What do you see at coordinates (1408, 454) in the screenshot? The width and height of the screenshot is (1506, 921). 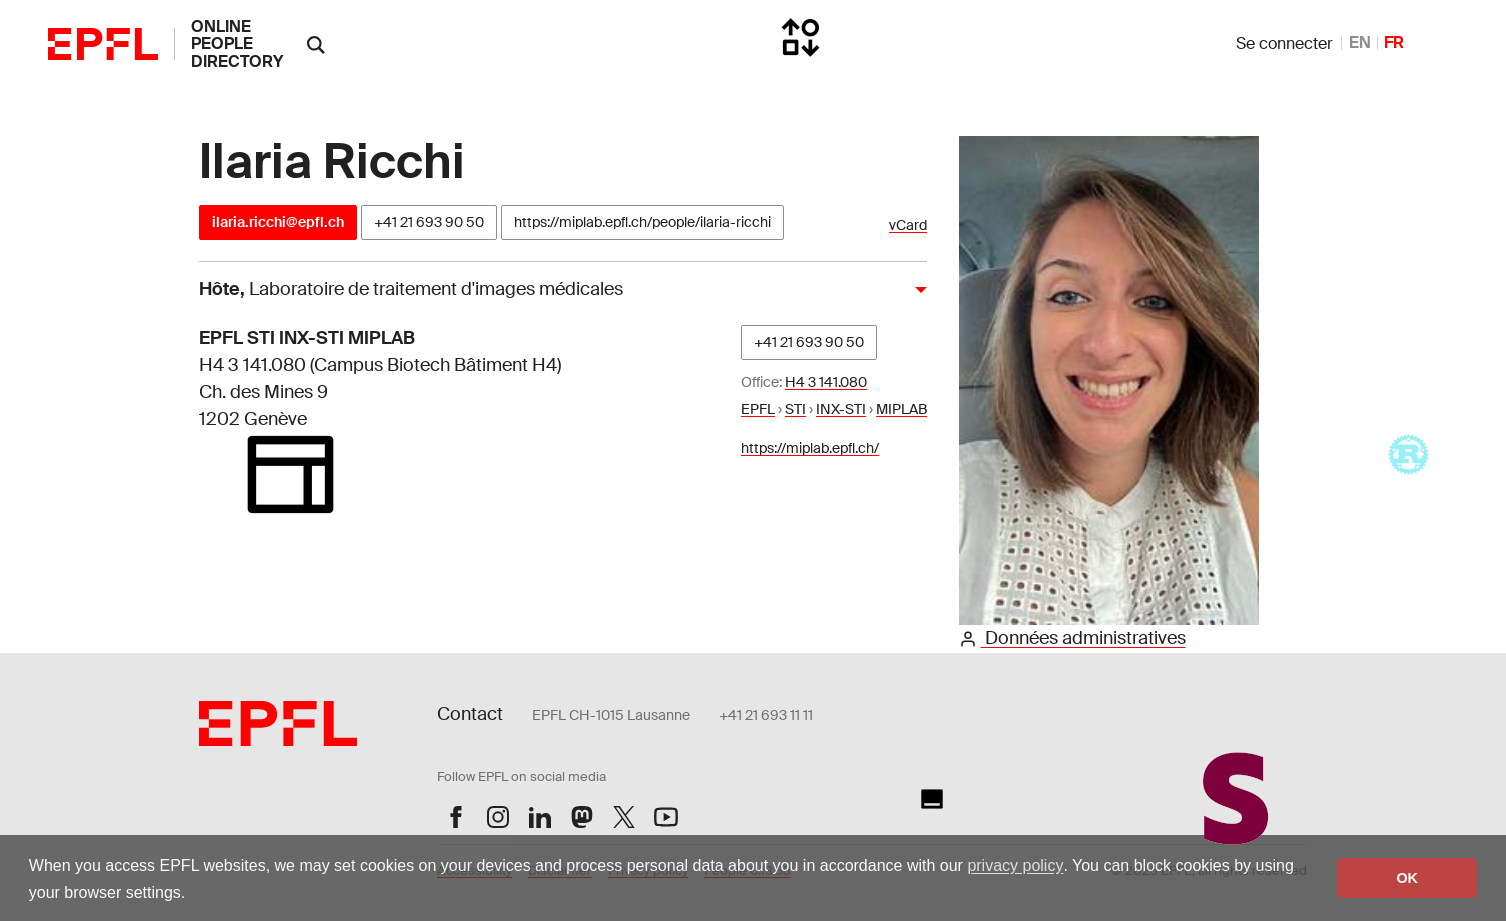 I see `rust programming language logo` at bounding box center [1408, 454].